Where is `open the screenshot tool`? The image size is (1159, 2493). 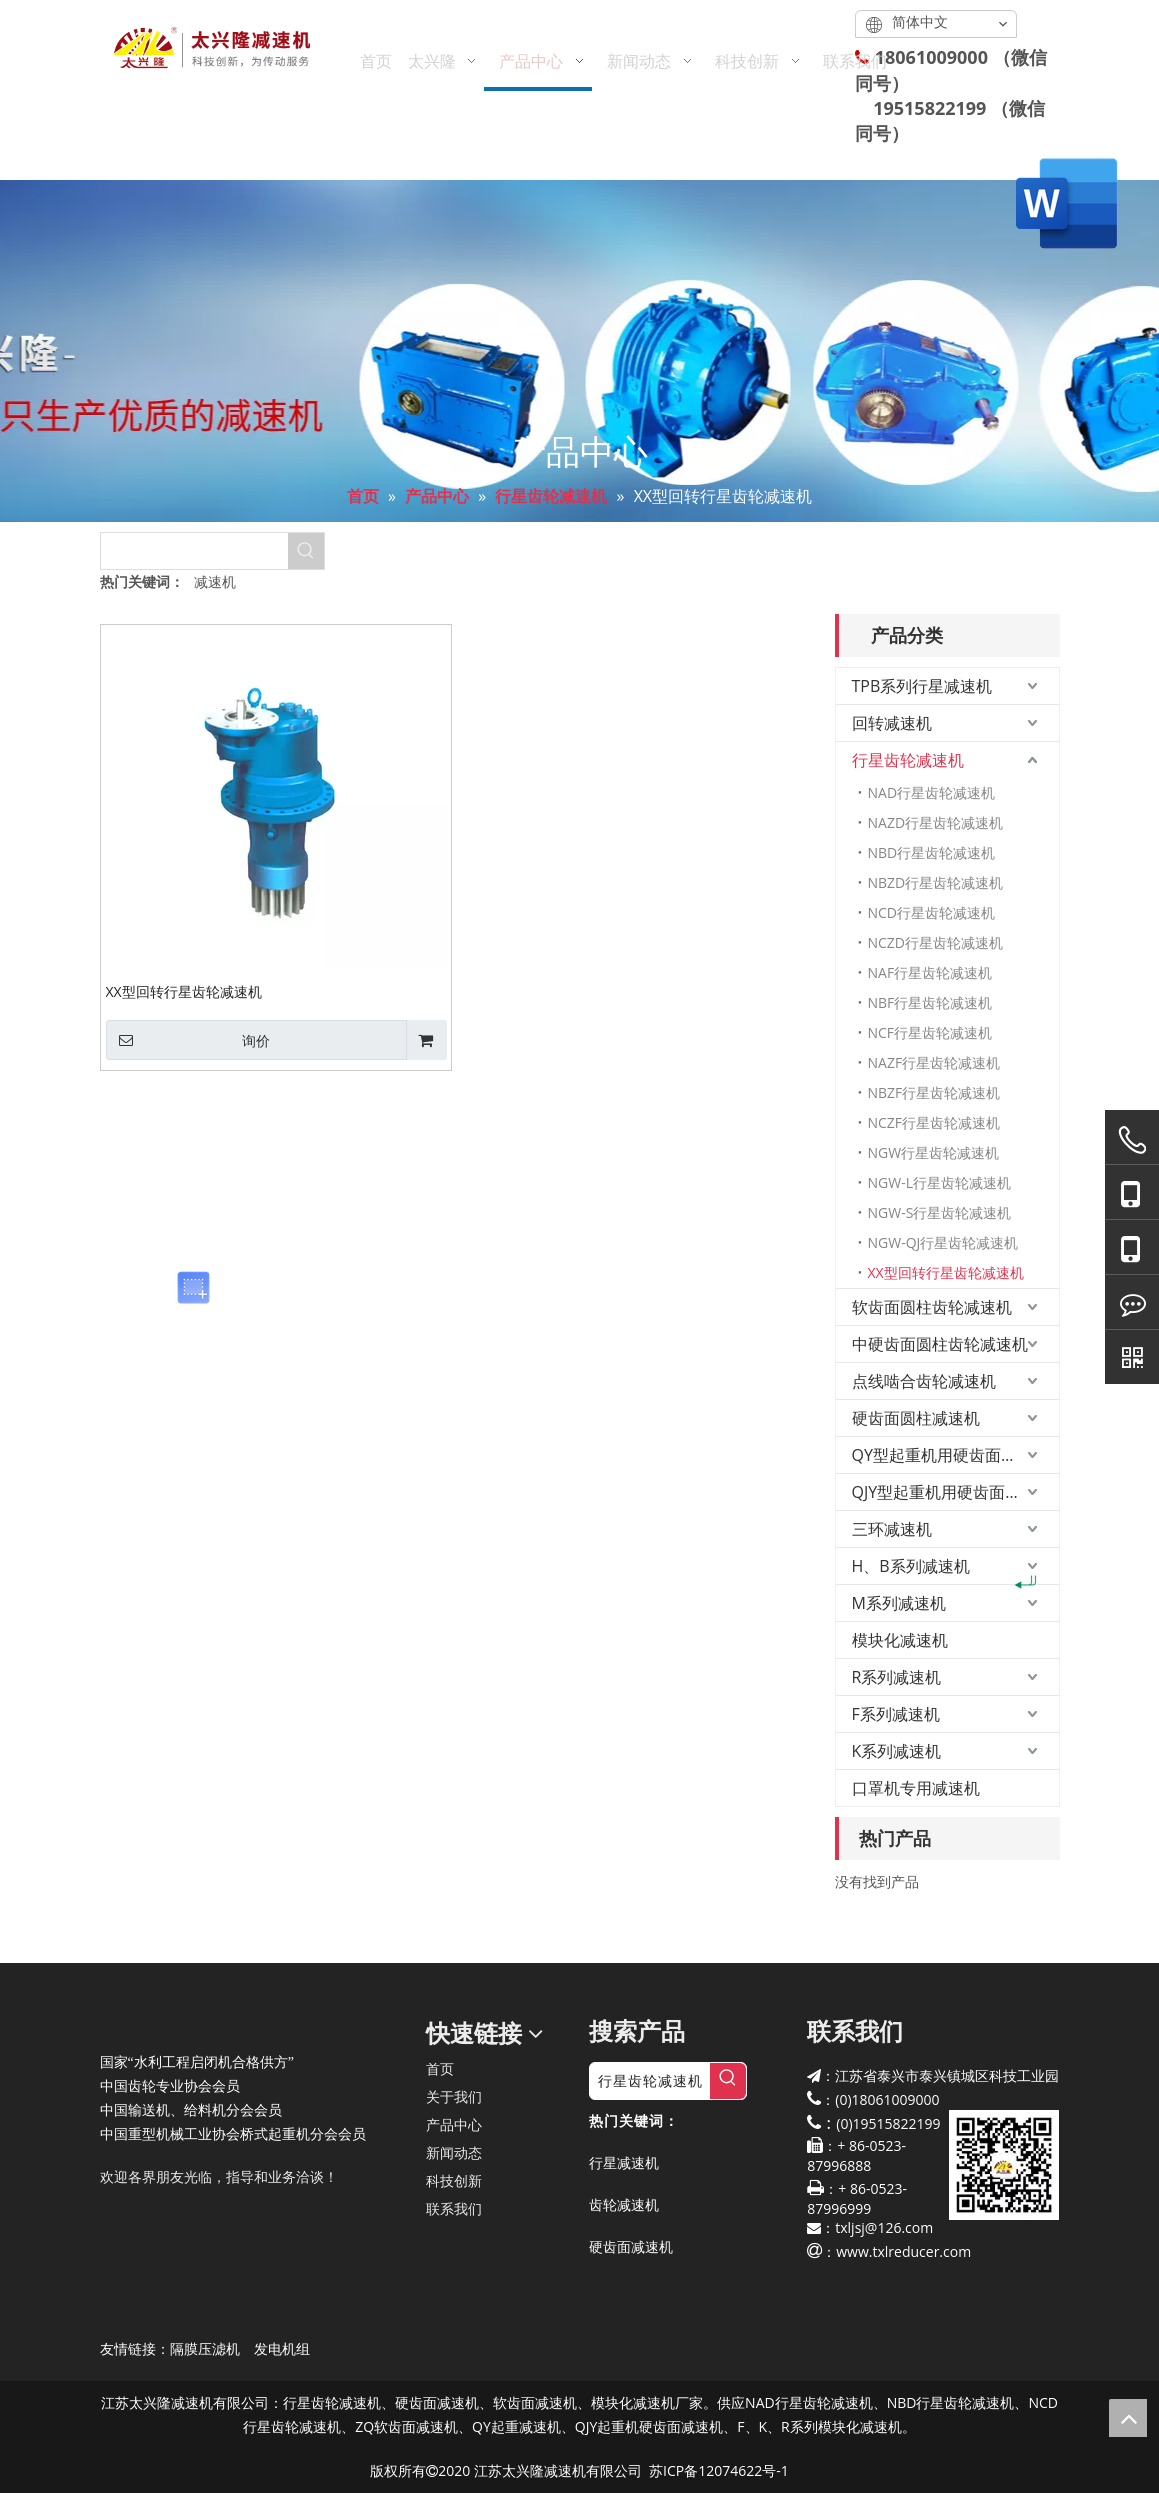
open the screenshot tool is located at coordinates (193, 1287).